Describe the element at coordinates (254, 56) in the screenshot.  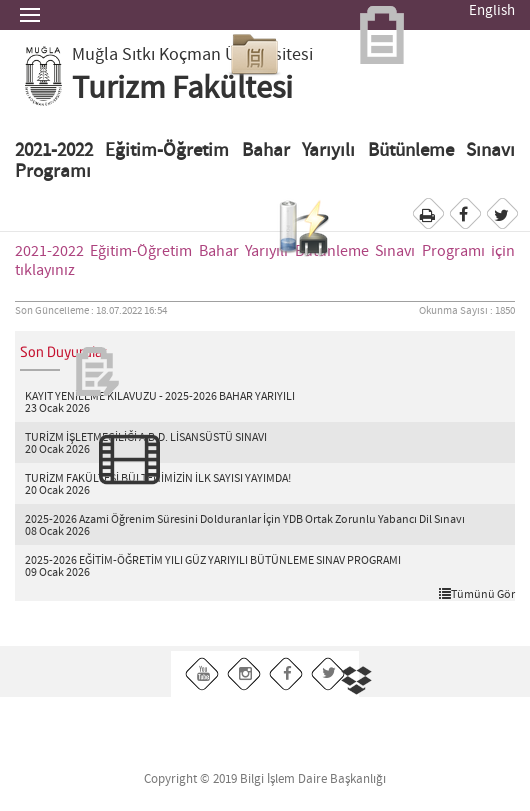
I see `open your videos folder` at that location.